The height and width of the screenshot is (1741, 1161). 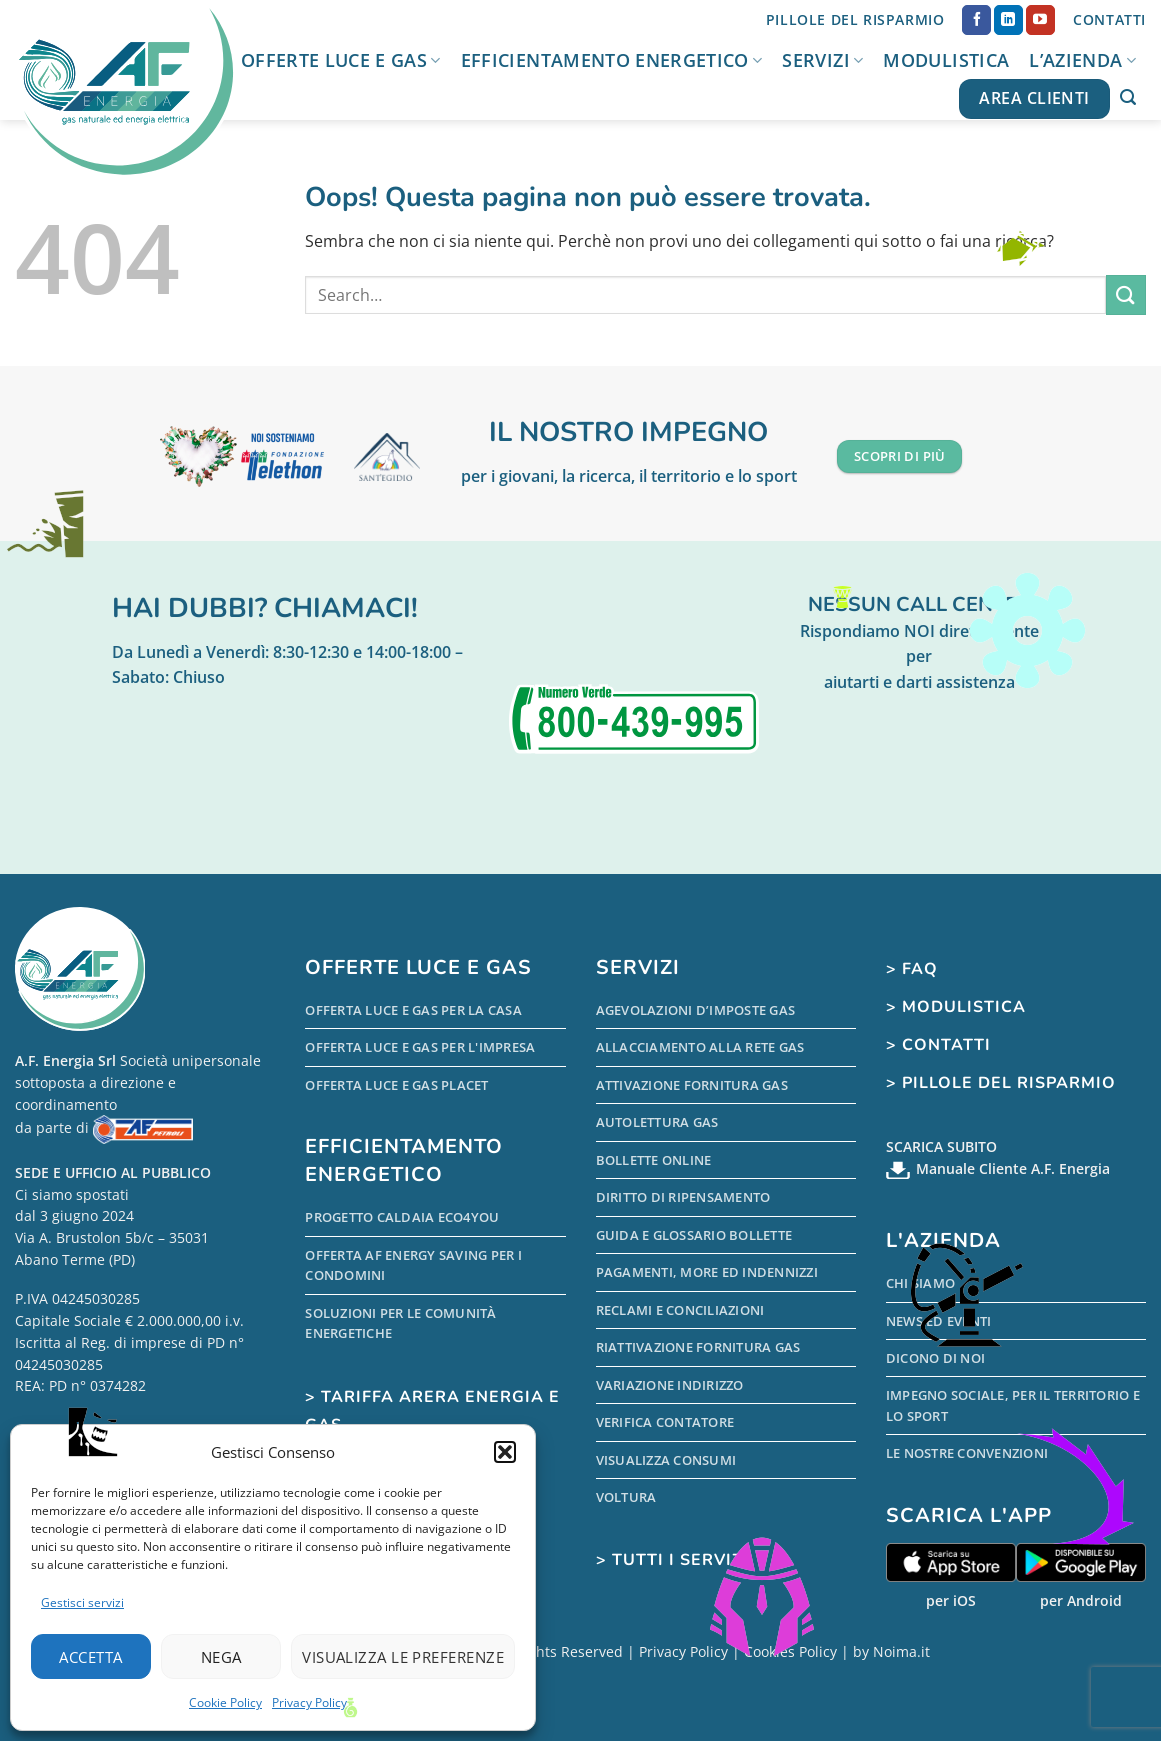 I want to click on select djembe or african drum instrument, so click(x=842, y=596).